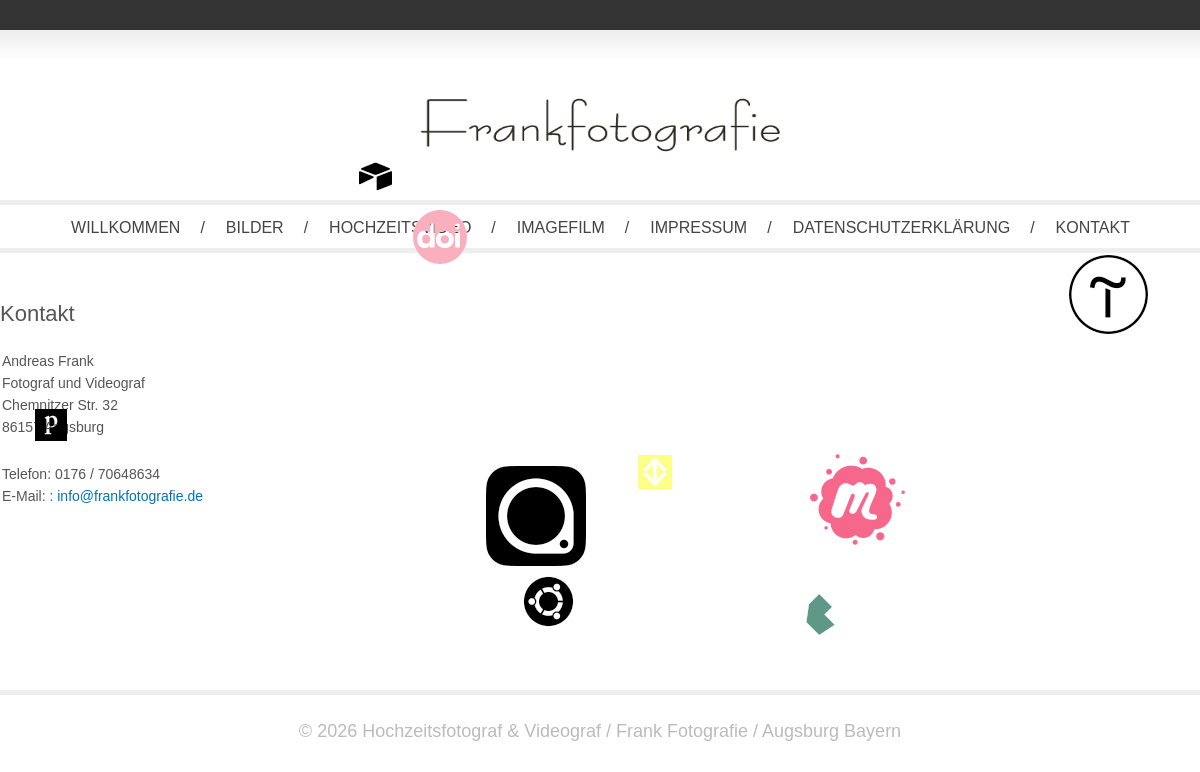 The width and height of the screenshot is (1200, 772). What do you see at coordinates (548, 601) in the screenshot?
I see `launch ubuntu operating system` at bounding box center [548, 601].